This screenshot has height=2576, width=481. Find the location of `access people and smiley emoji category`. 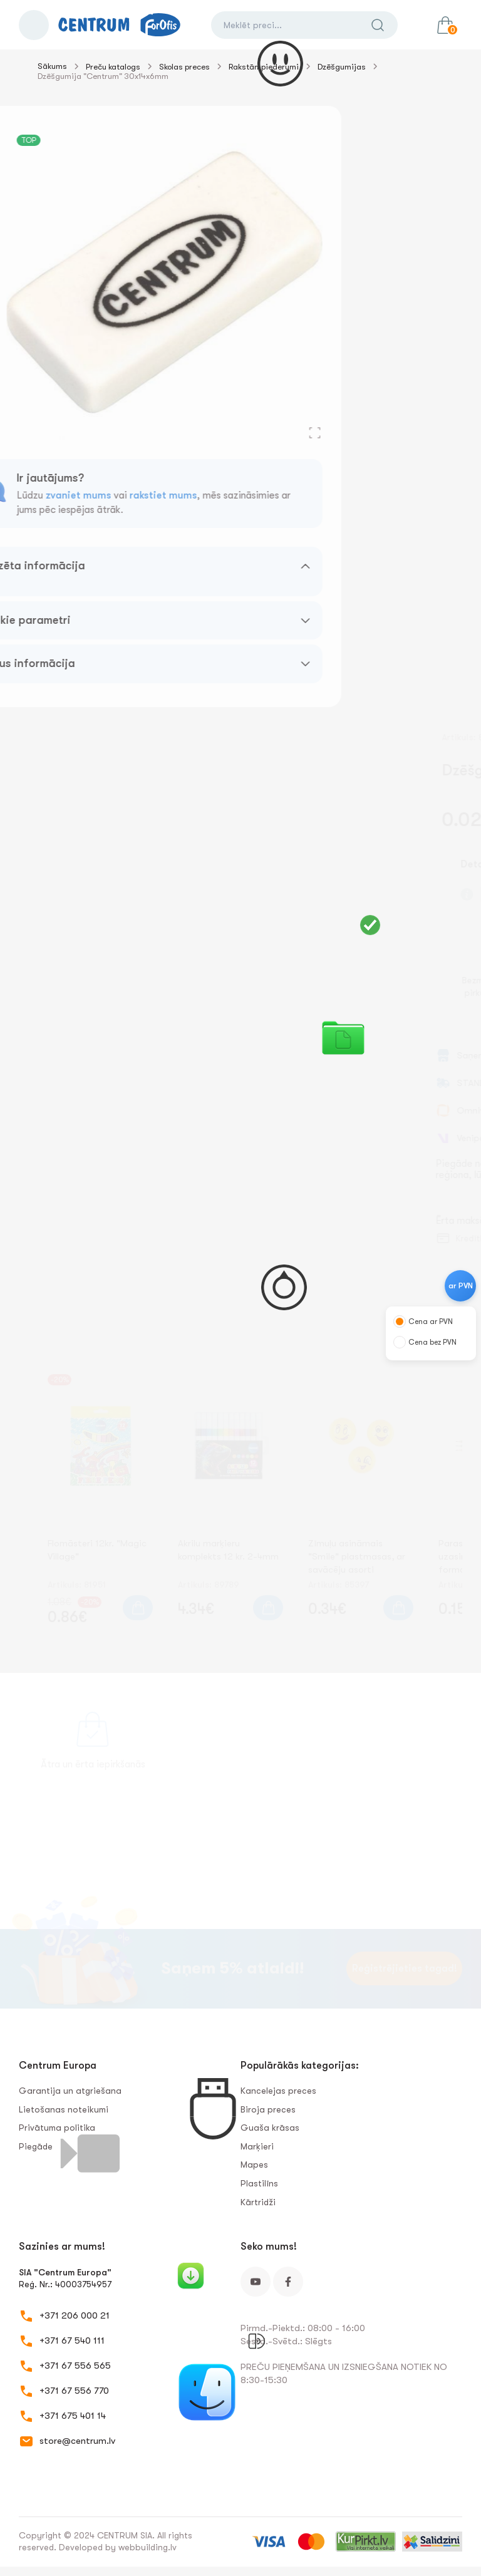

access people and smiley emoji category is located at coordinates (280, 63).